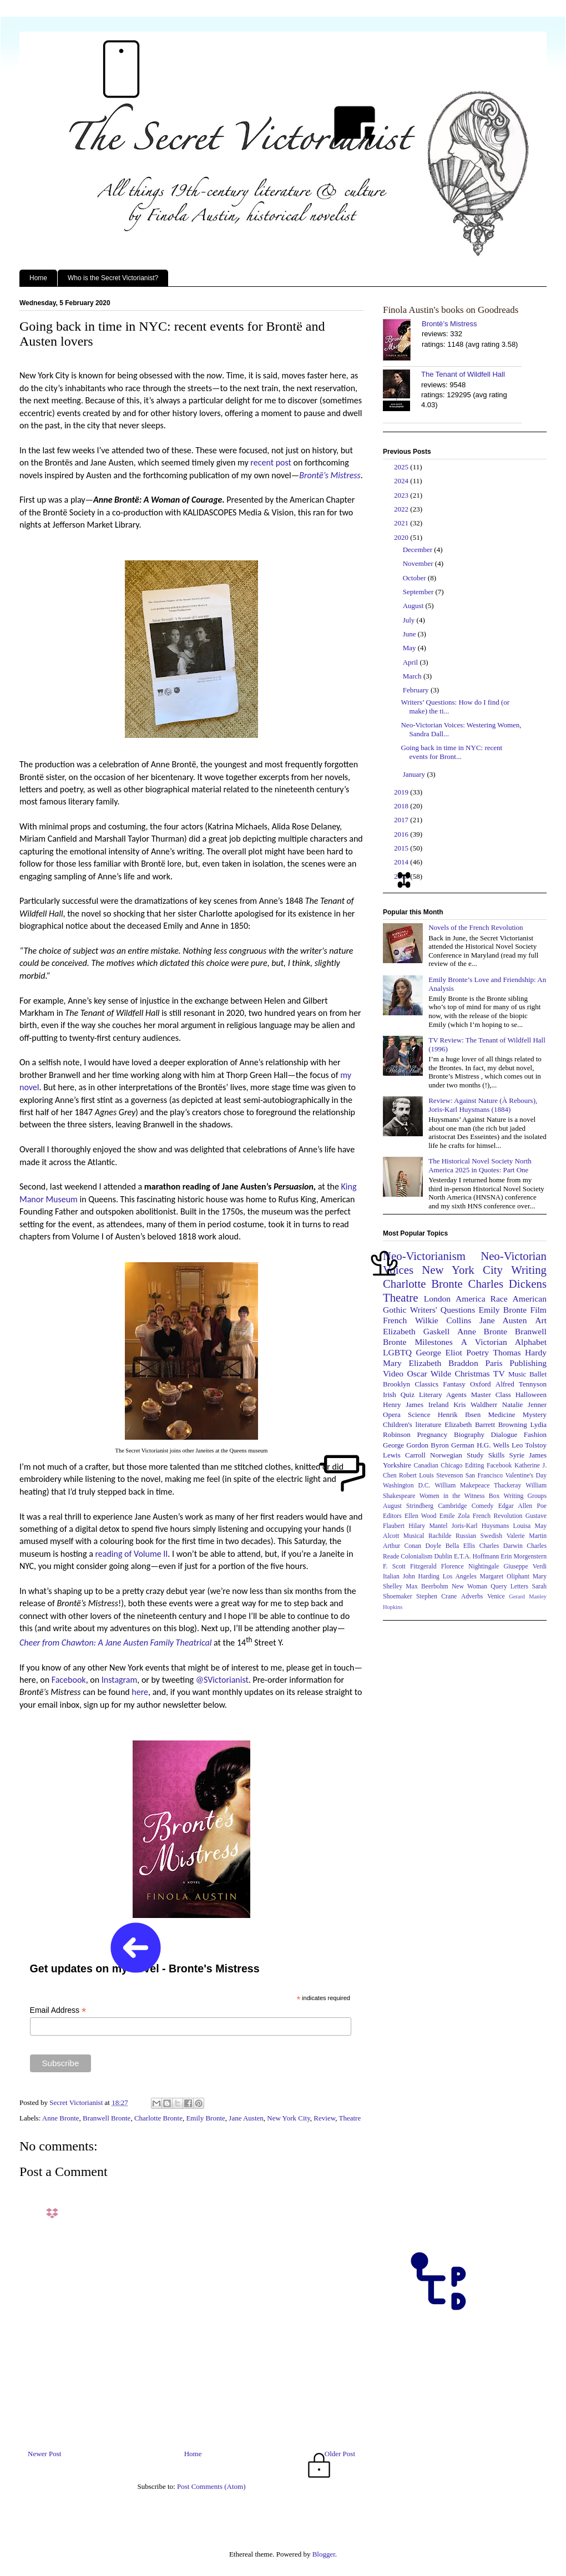 This screenshot has height=2576, width=566. Describe the element at coordinates (439, 2281) in the screenshot. I see `select automatic transmission mode` at that location.